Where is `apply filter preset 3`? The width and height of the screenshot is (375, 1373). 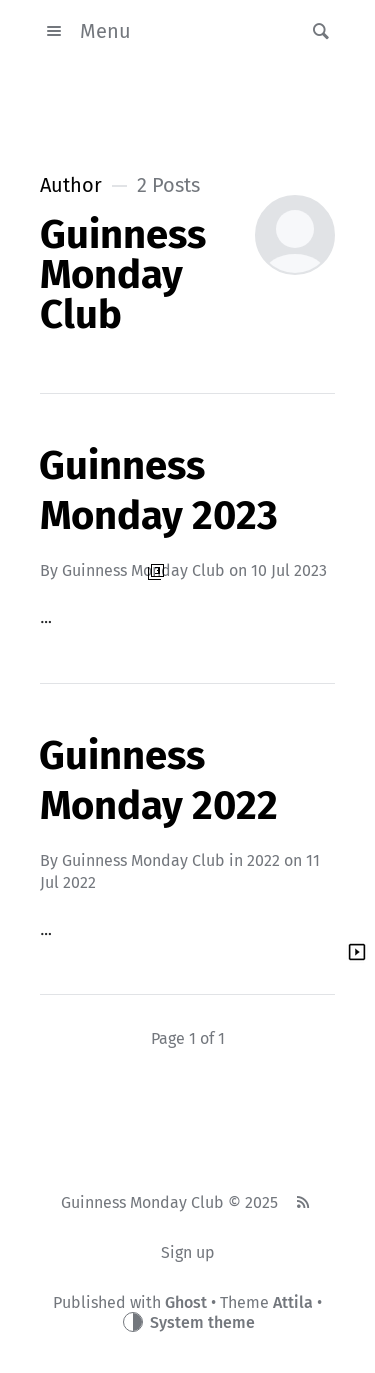 apply filter preset 3 is located at coordinates (156, 572).